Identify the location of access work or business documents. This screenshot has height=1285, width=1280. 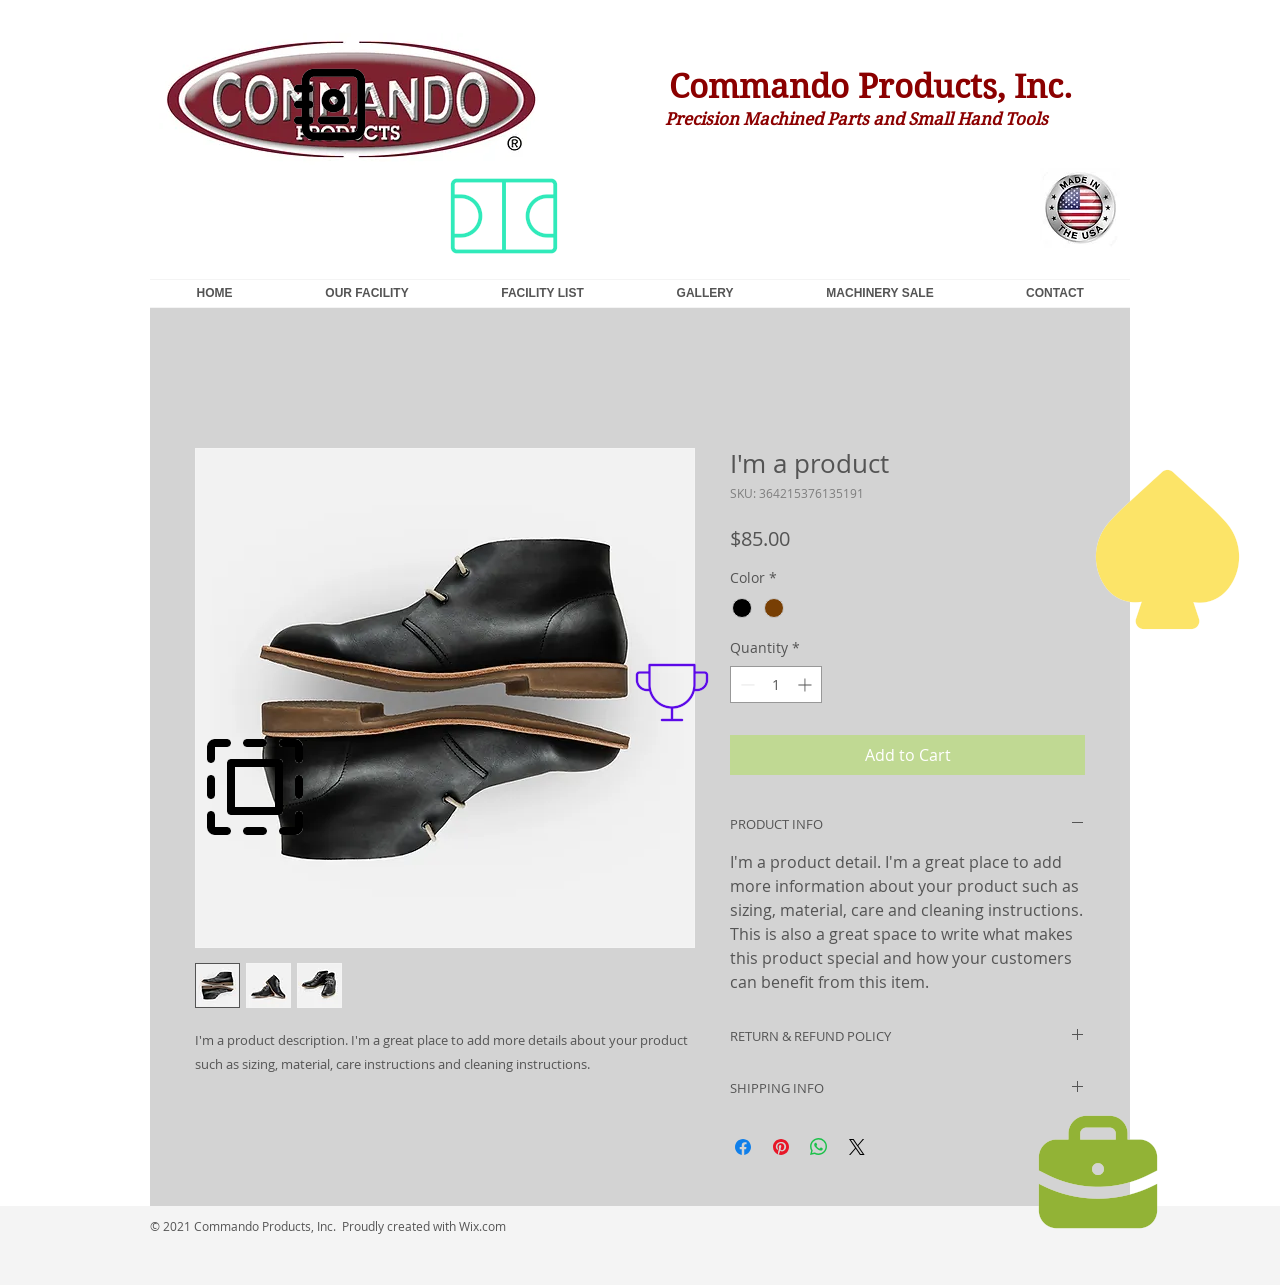
(1098, 1175).